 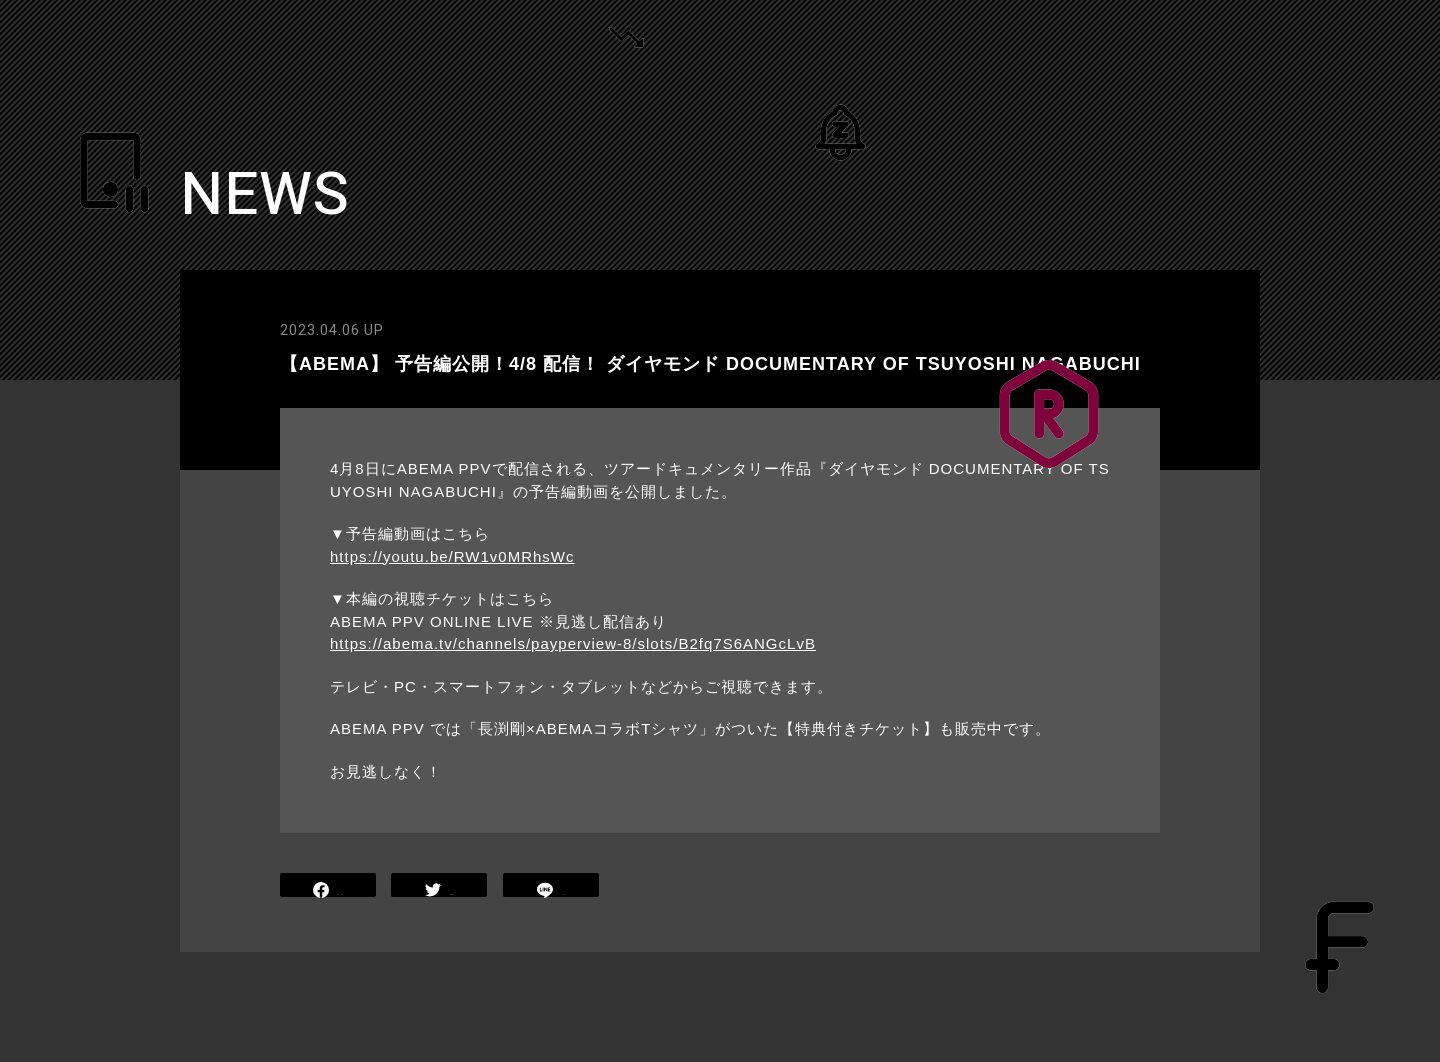 I want to click on pause media playback on tablet device, so click(x=110, y=170).